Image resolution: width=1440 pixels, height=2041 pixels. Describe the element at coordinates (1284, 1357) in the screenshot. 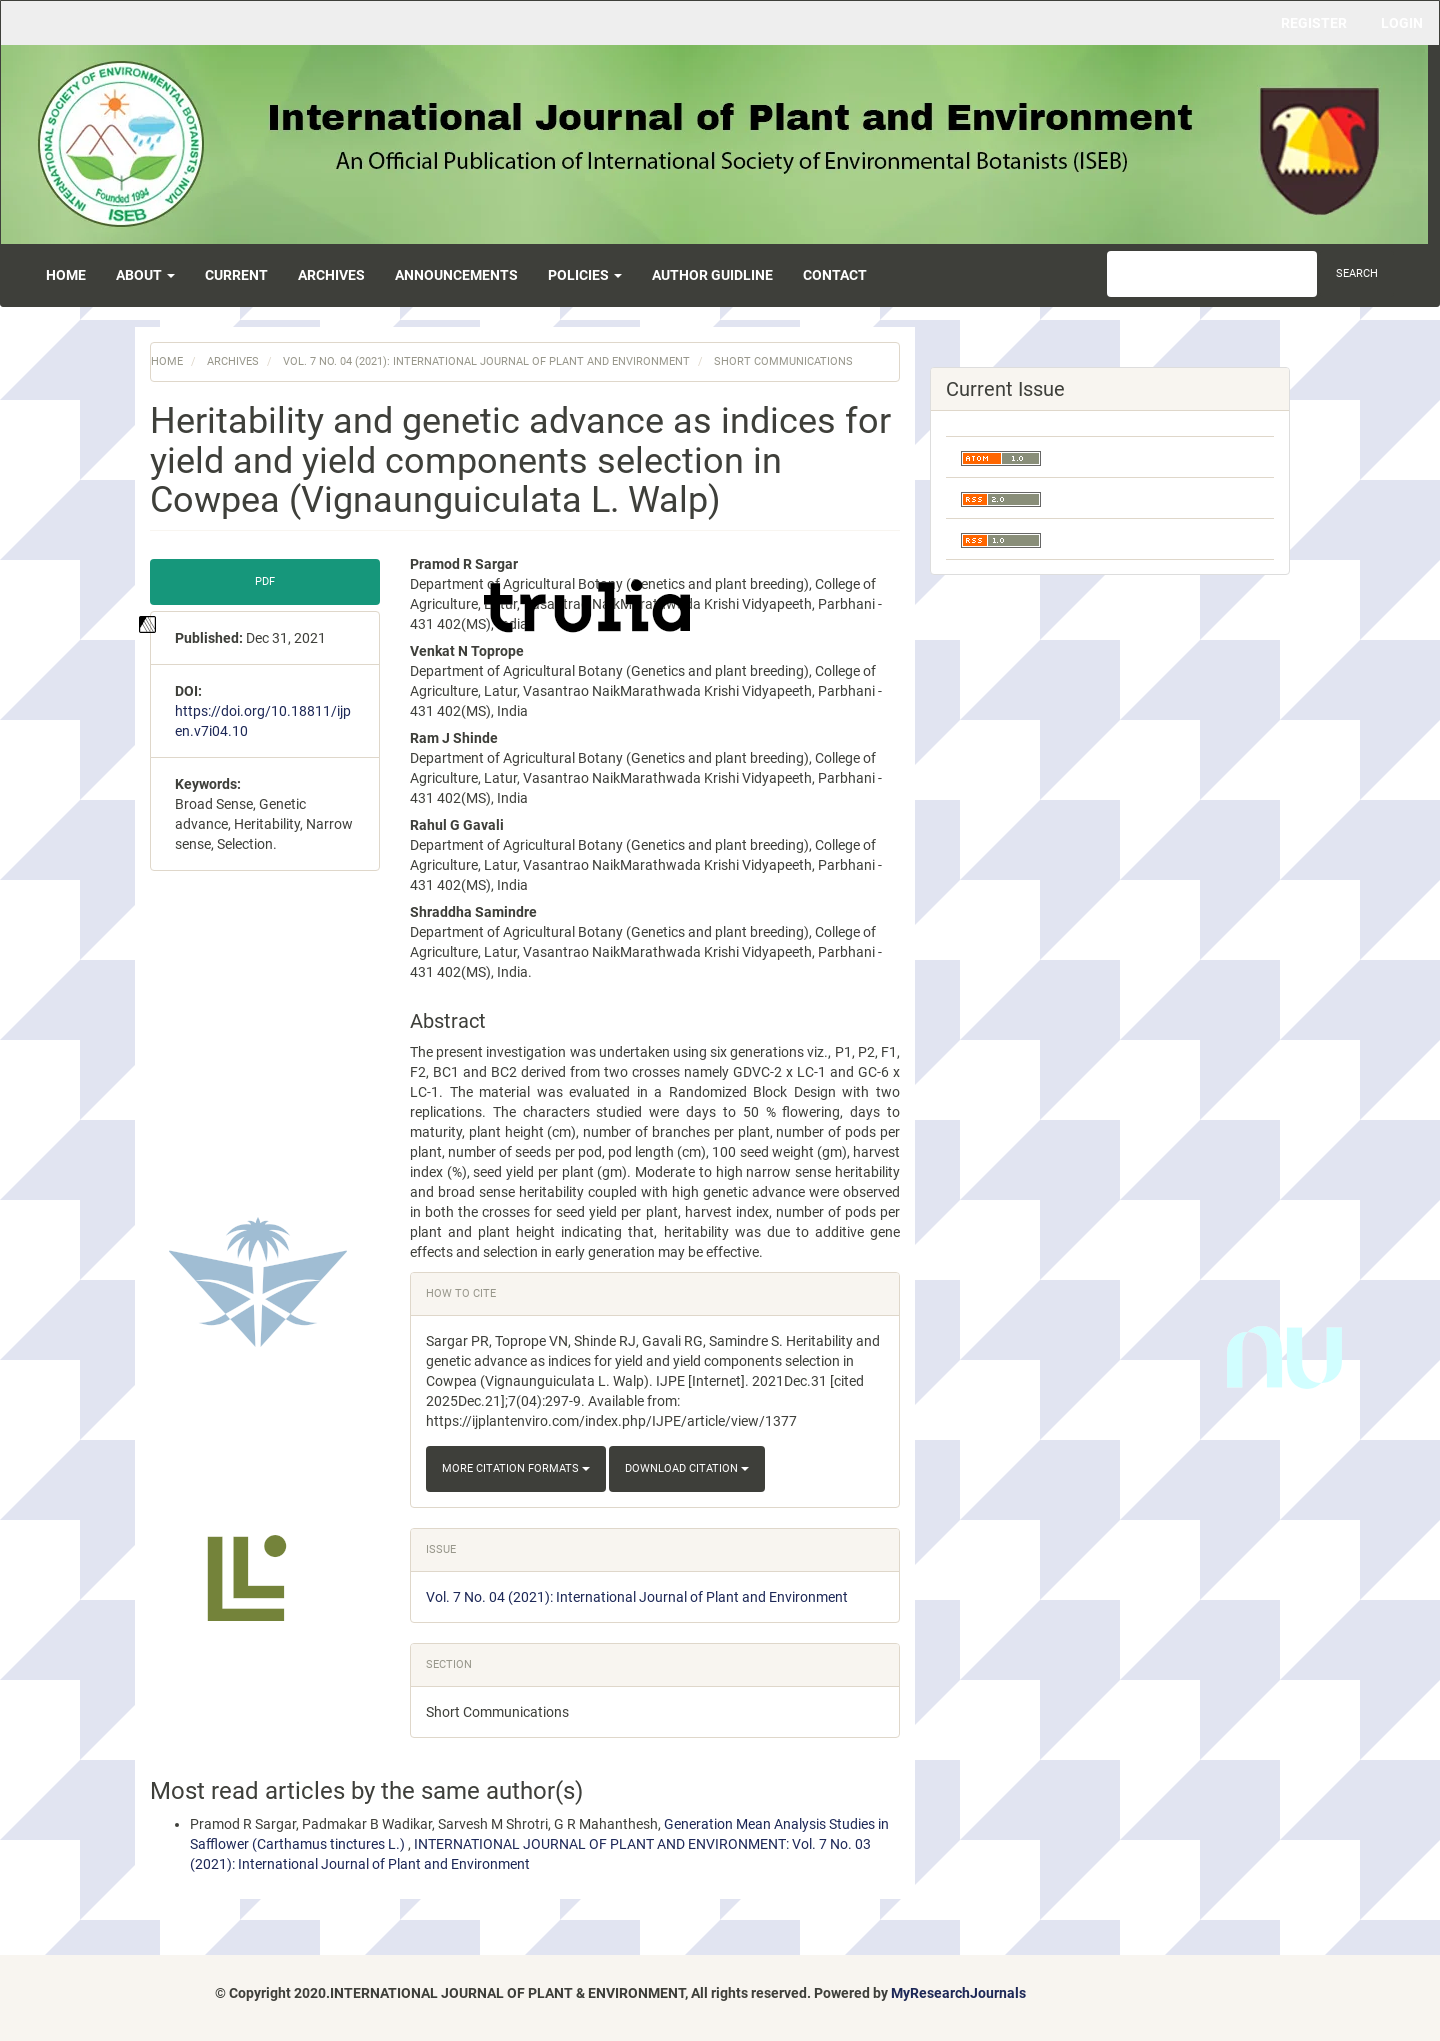

I see `open the Nubank app` at that location.